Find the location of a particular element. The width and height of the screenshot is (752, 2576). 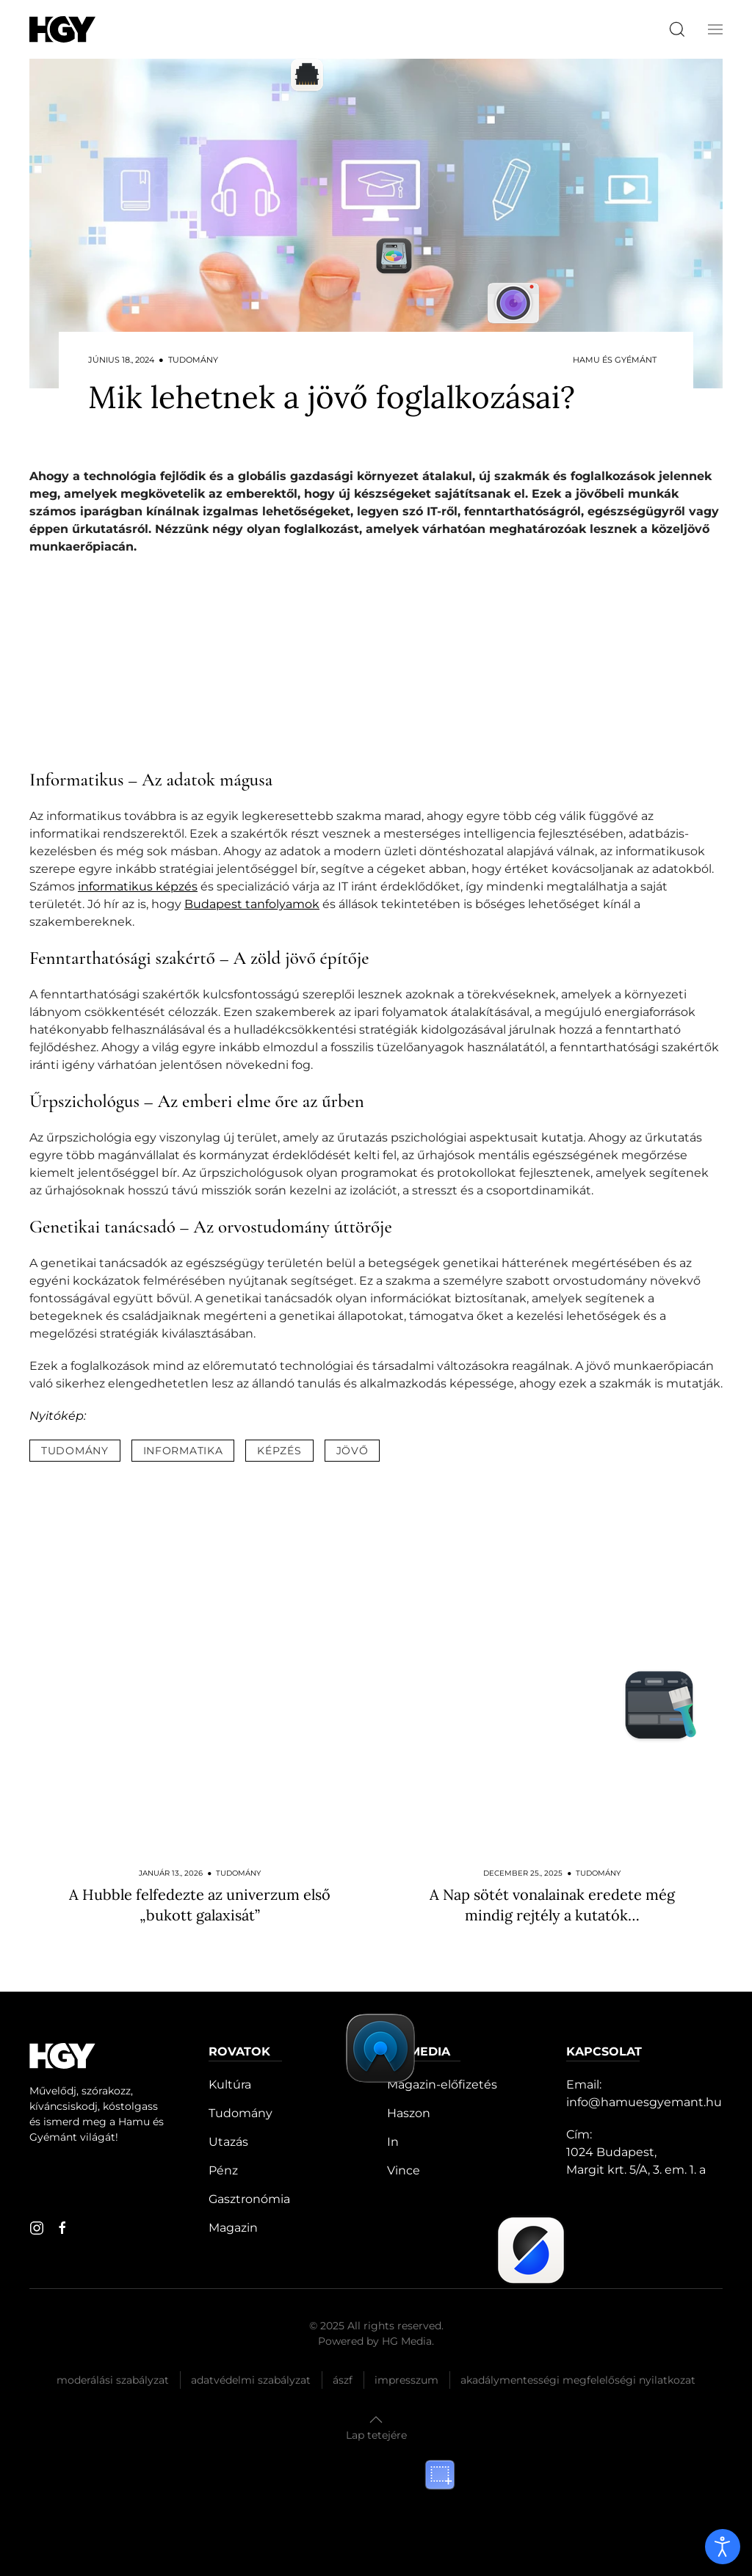

take a screenshot is located at coordinates (440, 2475).